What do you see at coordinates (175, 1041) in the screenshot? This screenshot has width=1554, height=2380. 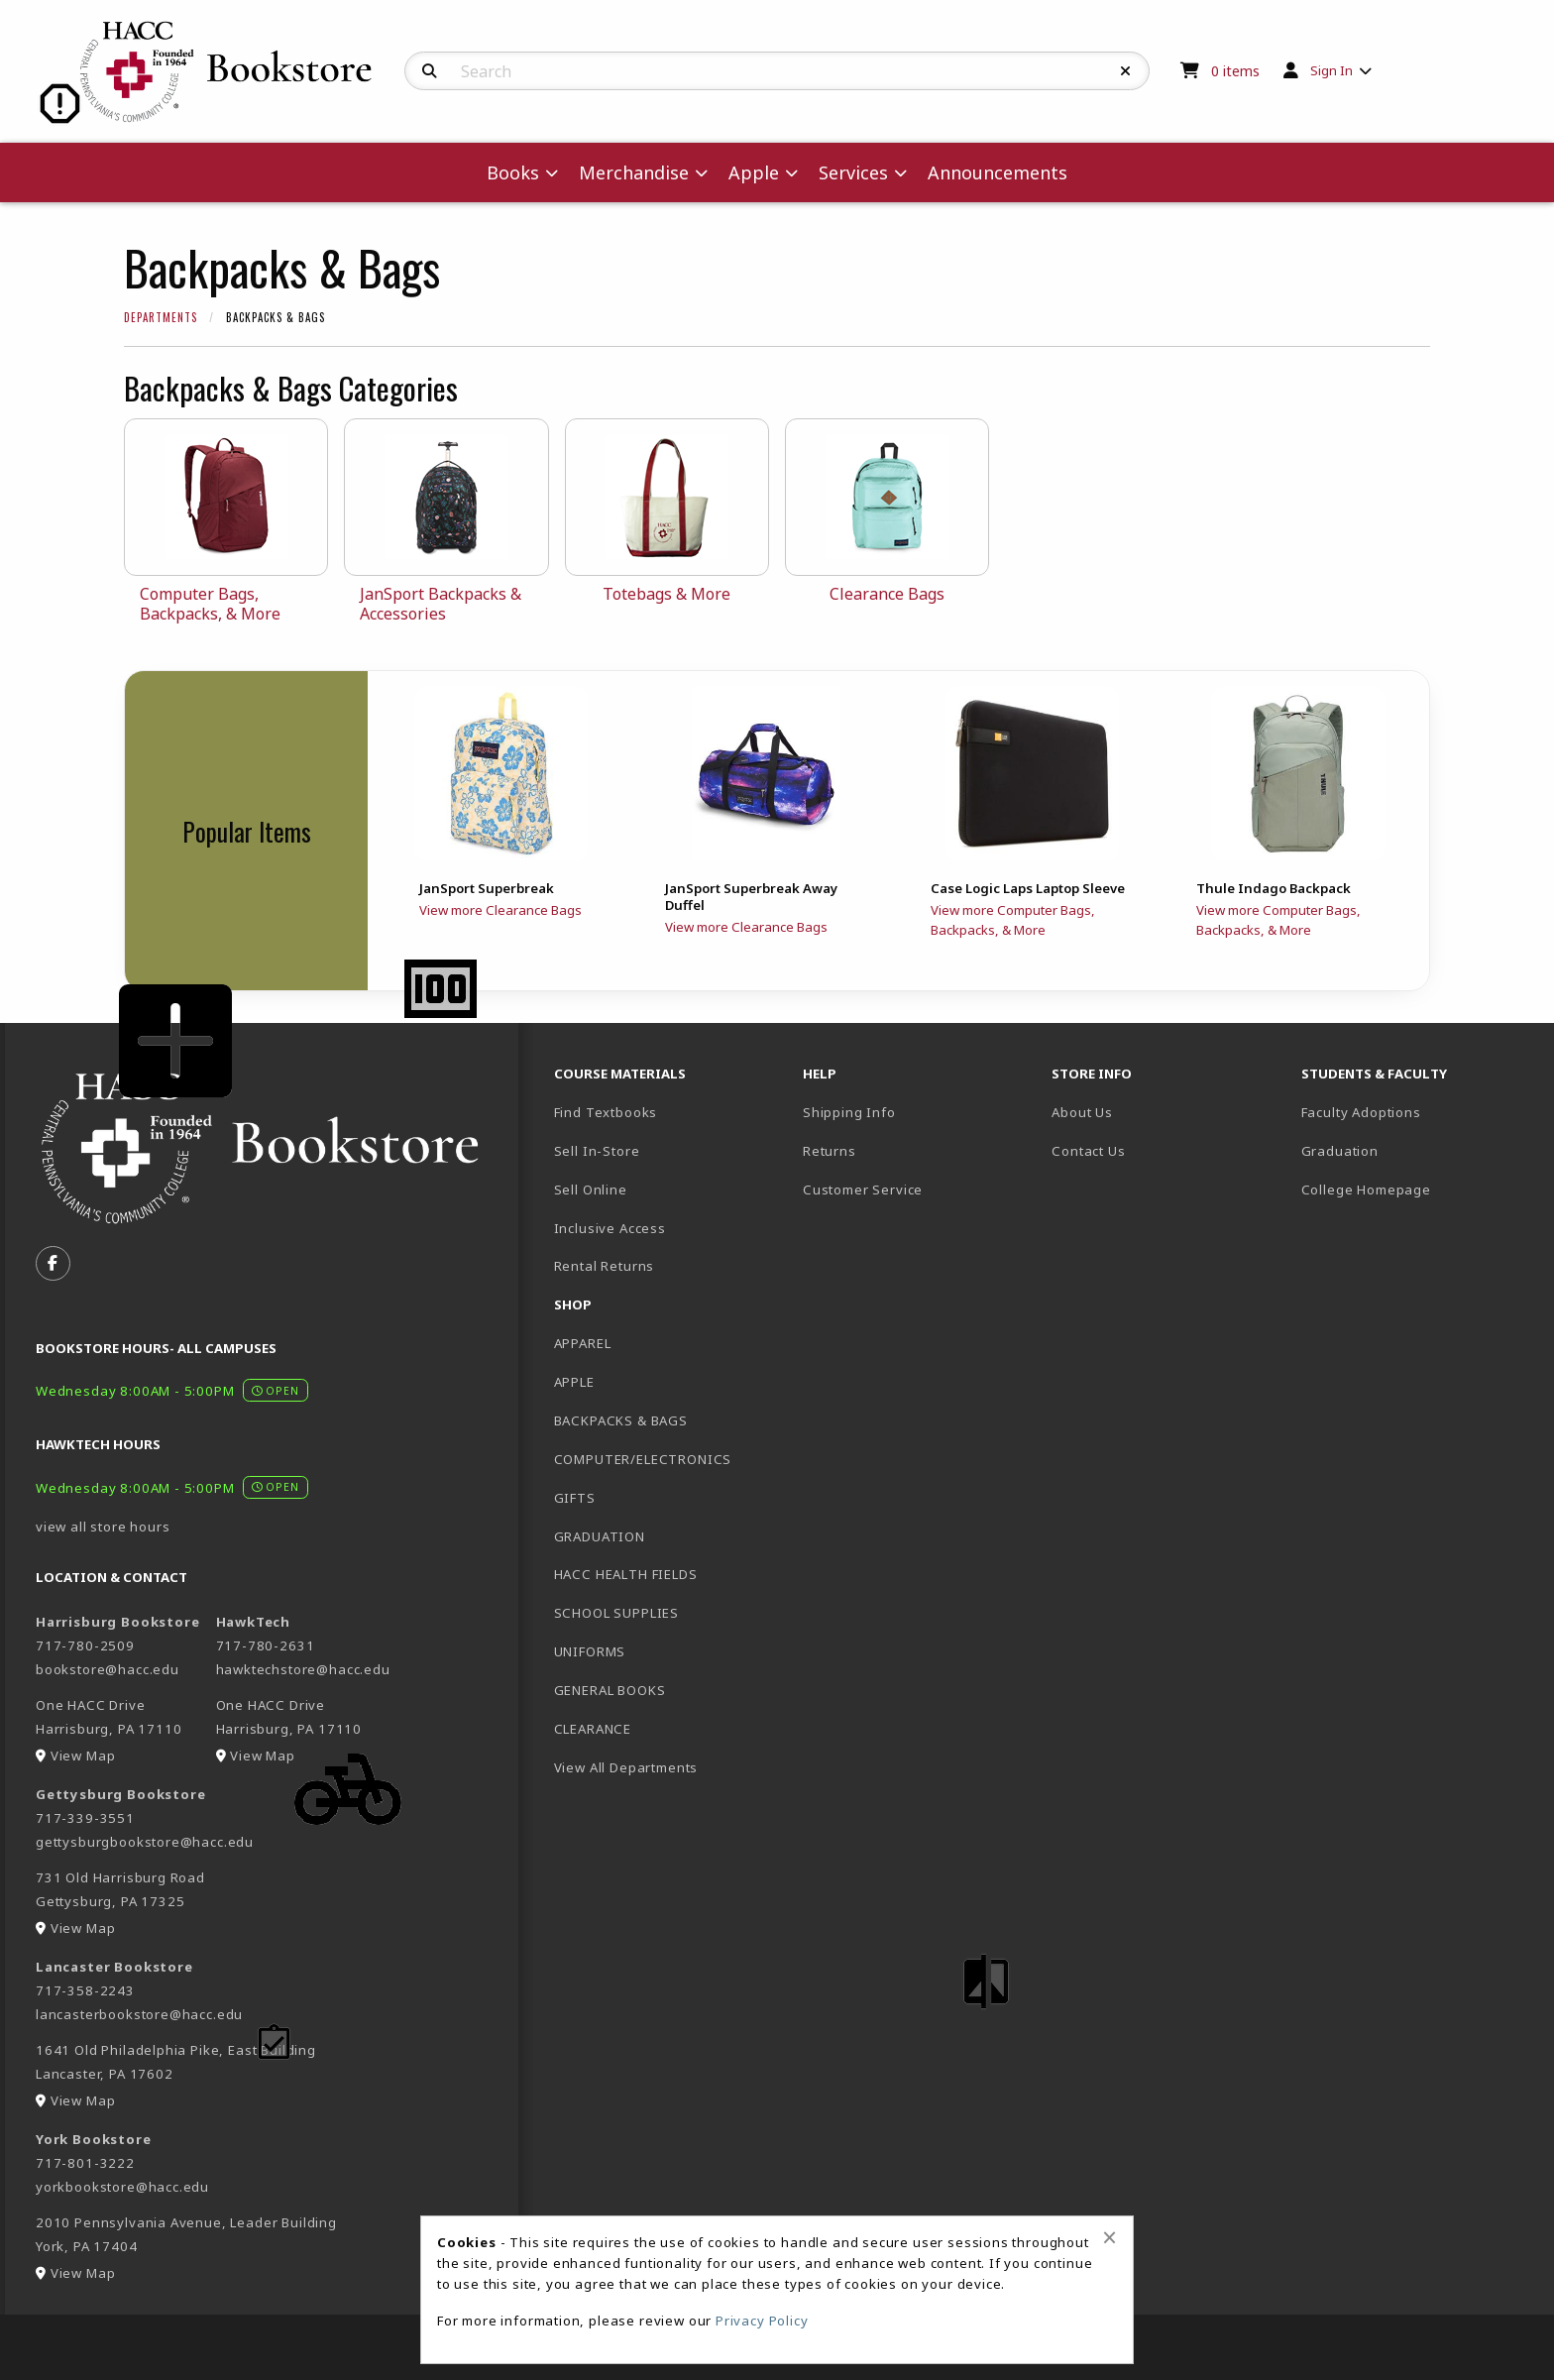 I see `add a new item` at bounding box center [175, 1041].